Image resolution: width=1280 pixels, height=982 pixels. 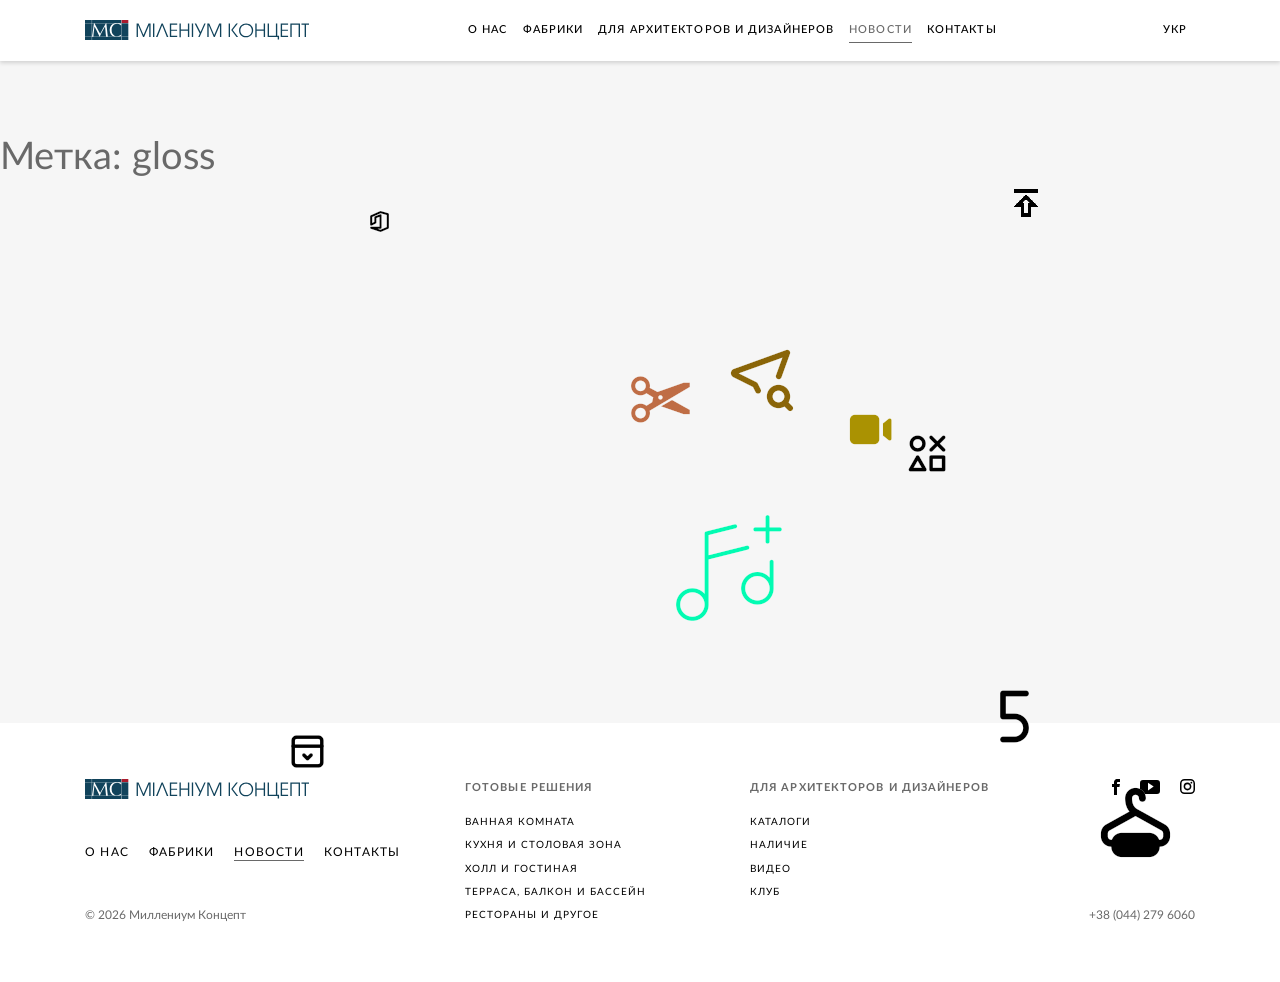 What do you see at coordinates (1014, 716) in the screenshot?
I see `indicates step 5 in a multi-step process` at bounding box center [1014, 716].